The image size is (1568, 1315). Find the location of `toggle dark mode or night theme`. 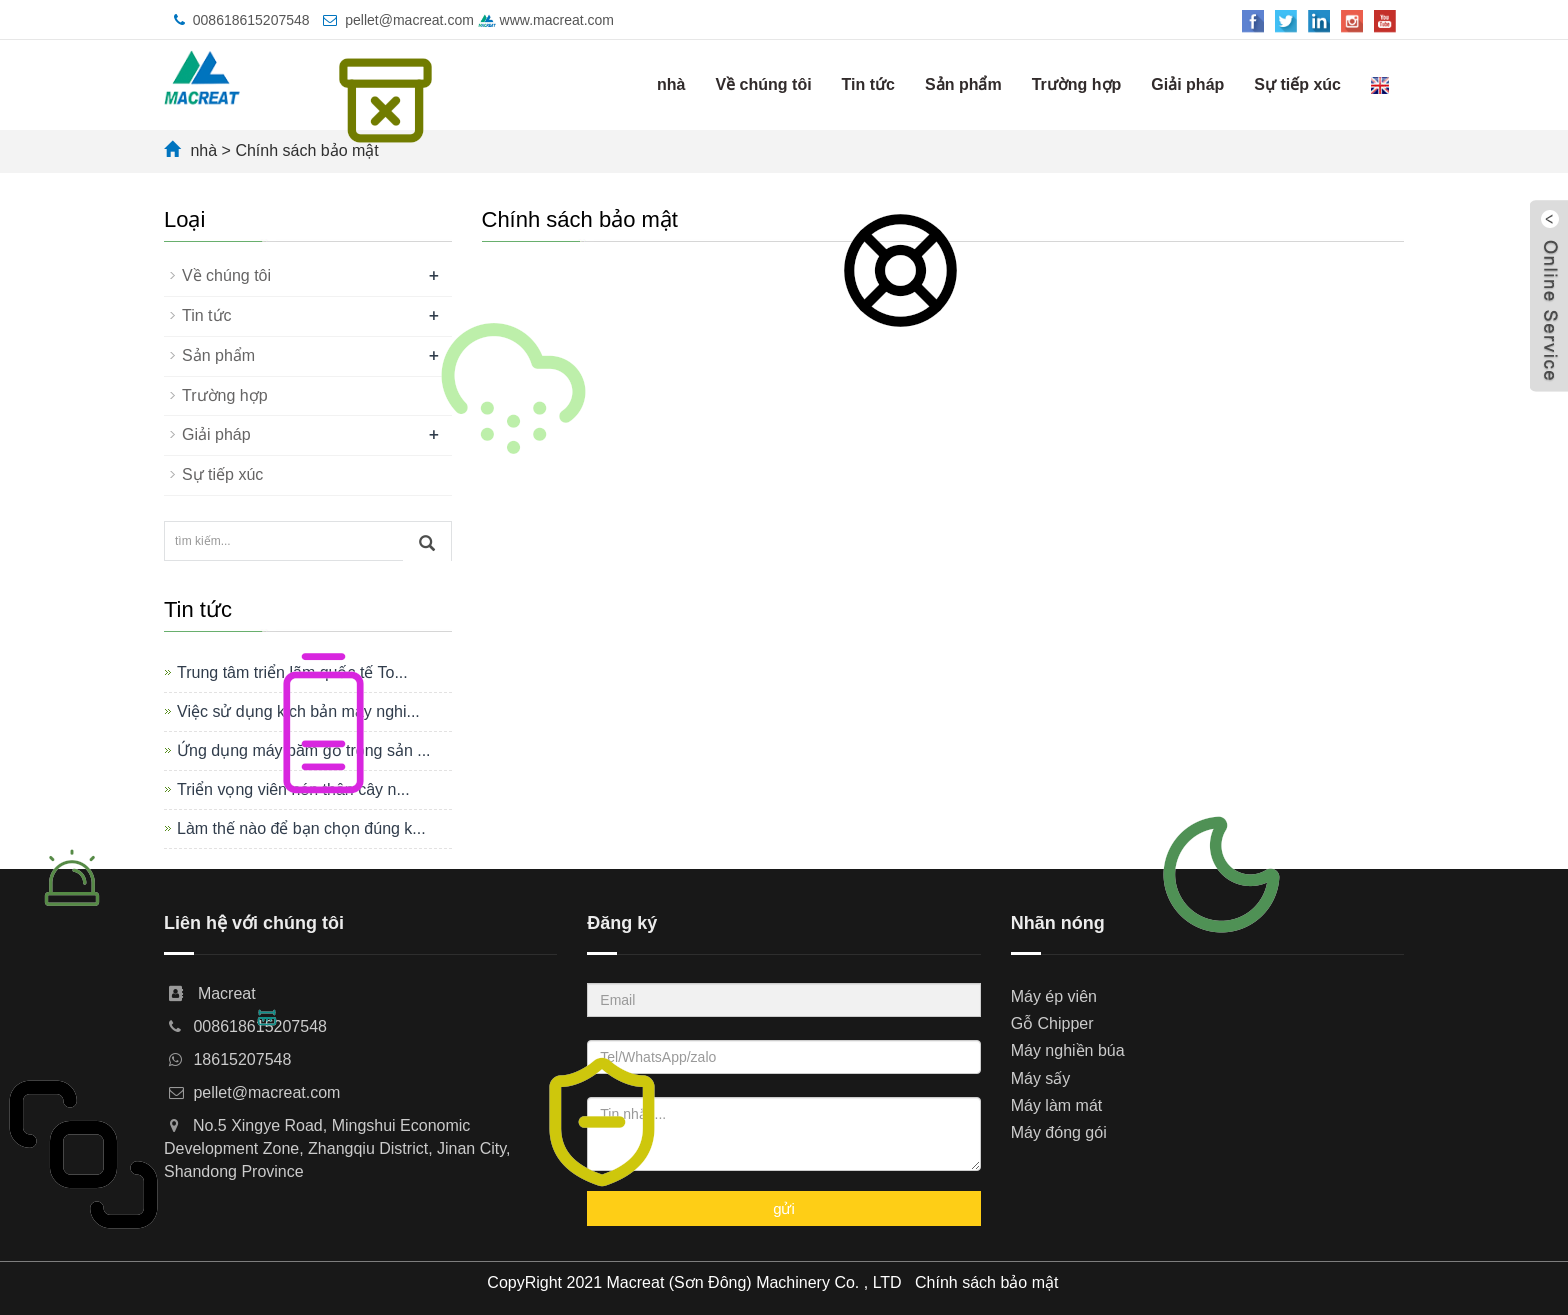

toggle dark mode or night theme is located at coordinates (1221, 874).